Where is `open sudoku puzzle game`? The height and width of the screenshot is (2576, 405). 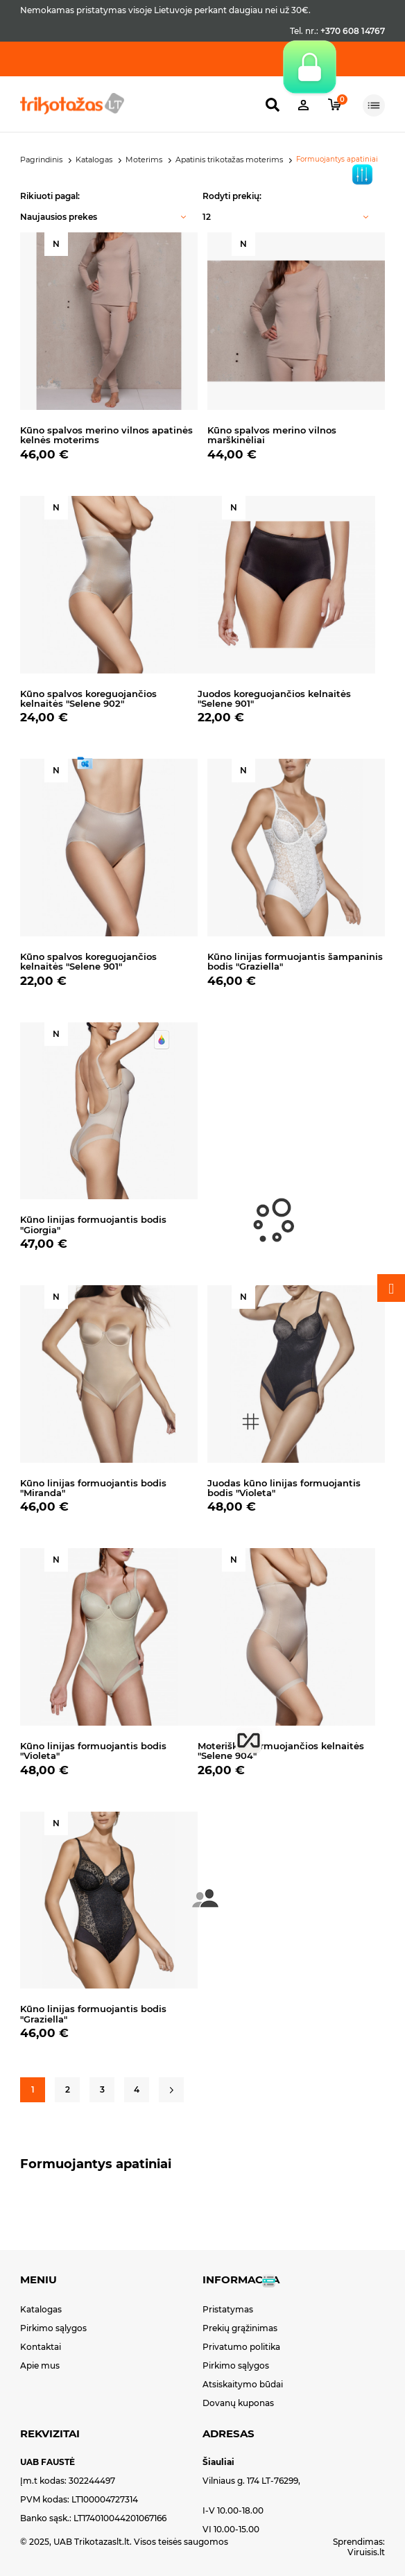 open sudoku puzzle game is located at coordinates (250, 1421).